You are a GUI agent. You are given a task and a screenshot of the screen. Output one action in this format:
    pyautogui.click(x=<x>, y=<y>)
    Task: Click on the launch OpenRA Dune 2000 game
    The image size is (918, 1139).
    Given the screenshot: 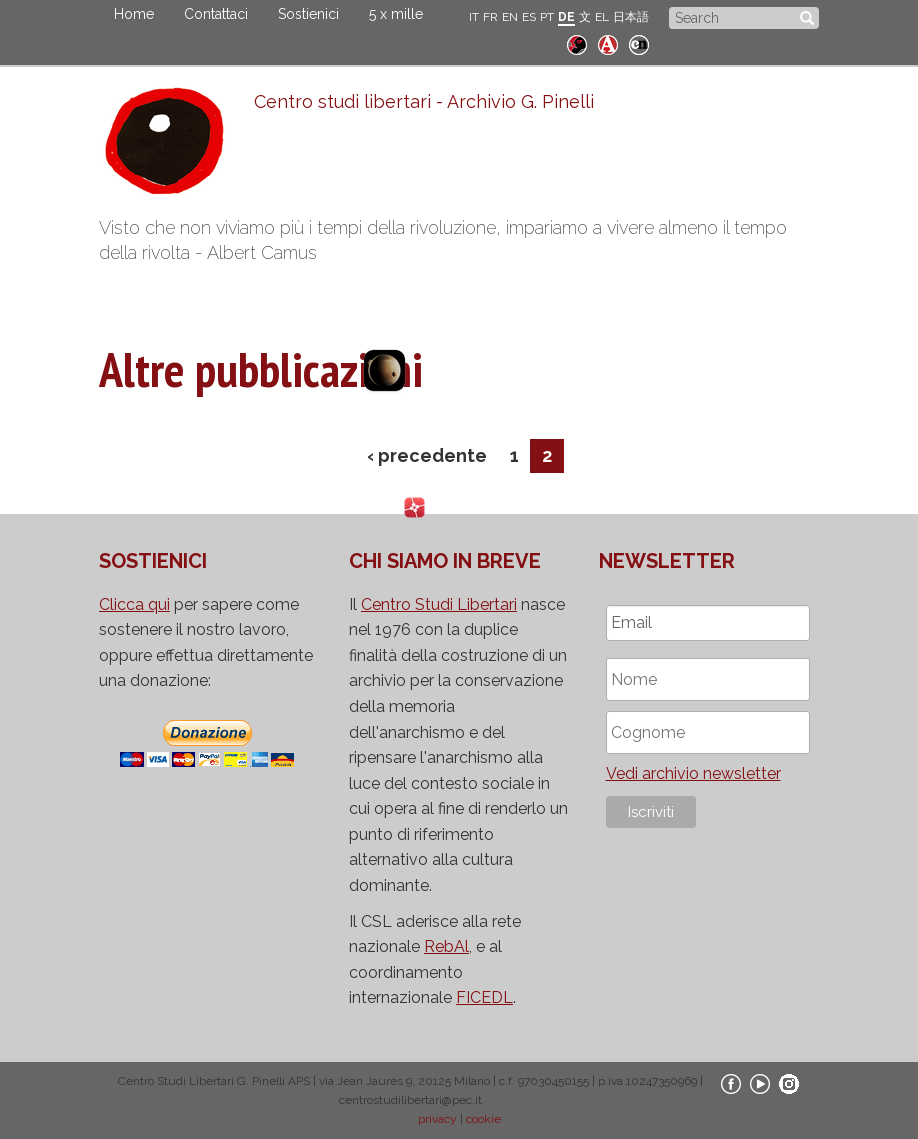 What is the action you would take?
    pyautogui.click(x=384, y=370)
    